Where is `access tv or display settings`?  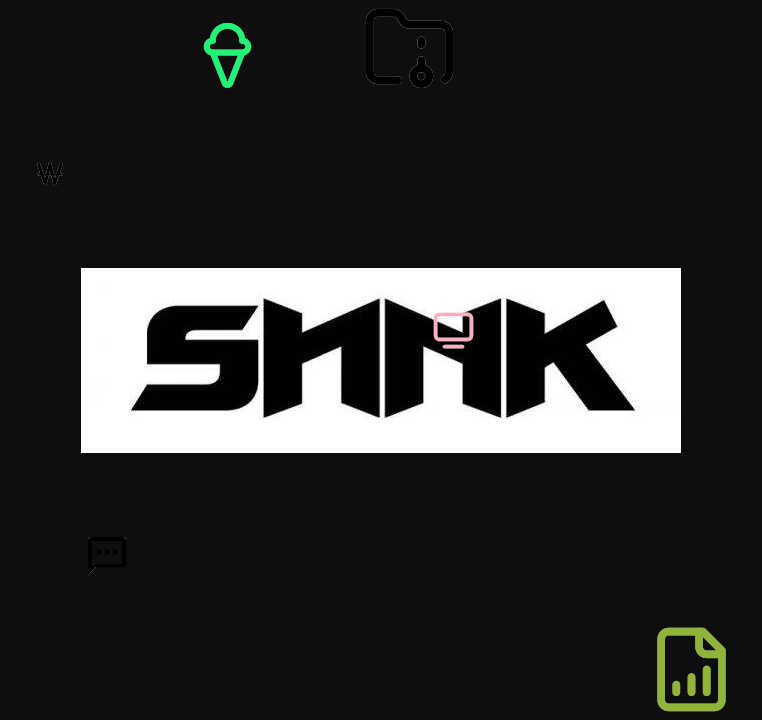
access tv or display settings is located at coordinates (453, 330).